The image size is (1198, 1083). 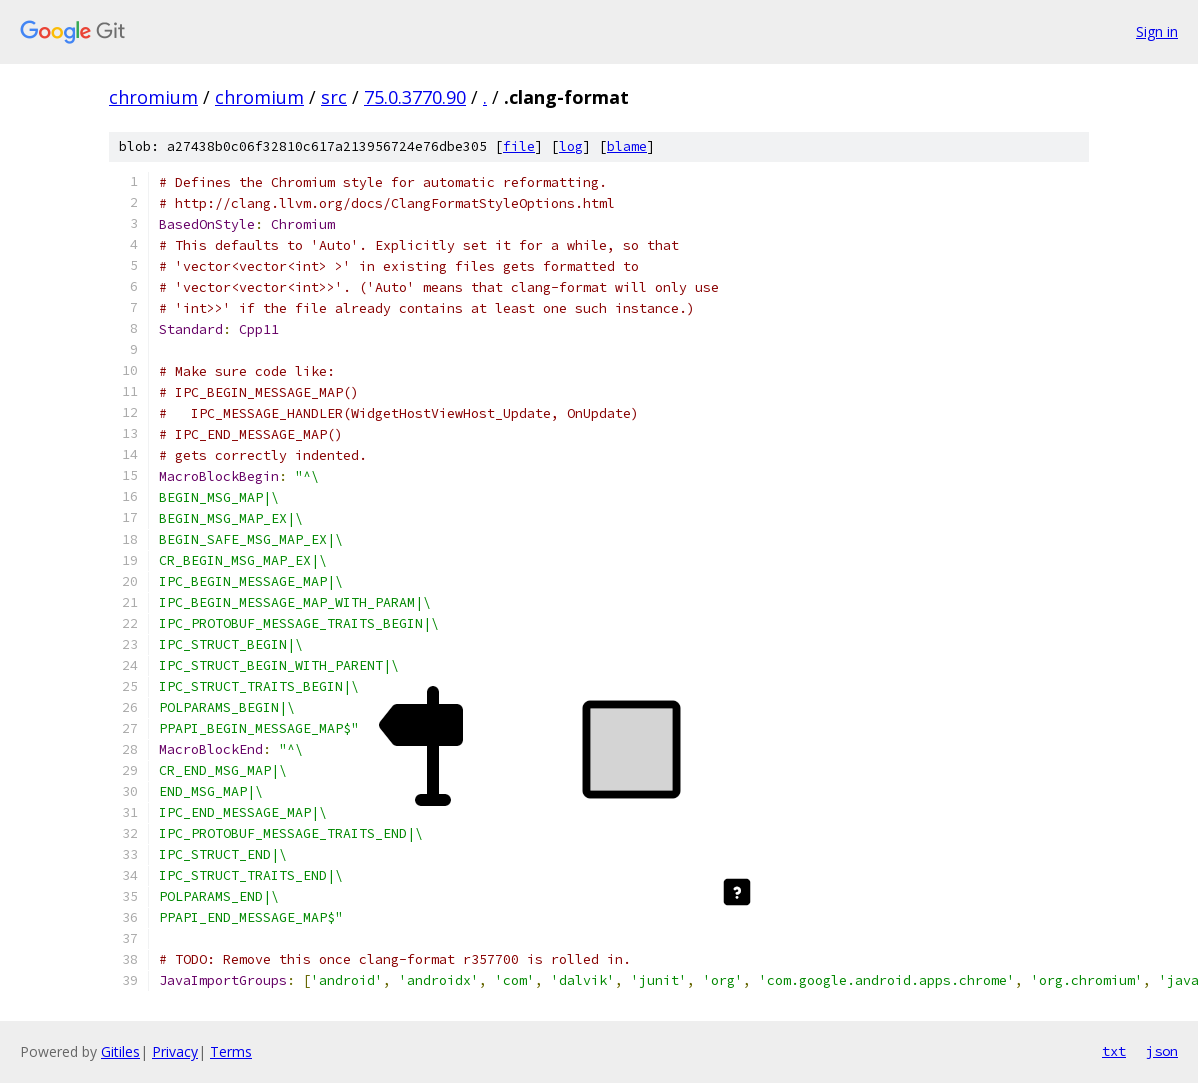 What do you see at coordinates (737, 892) in the screenshot?
I see `access help or support` at bounding box center [737, 892].